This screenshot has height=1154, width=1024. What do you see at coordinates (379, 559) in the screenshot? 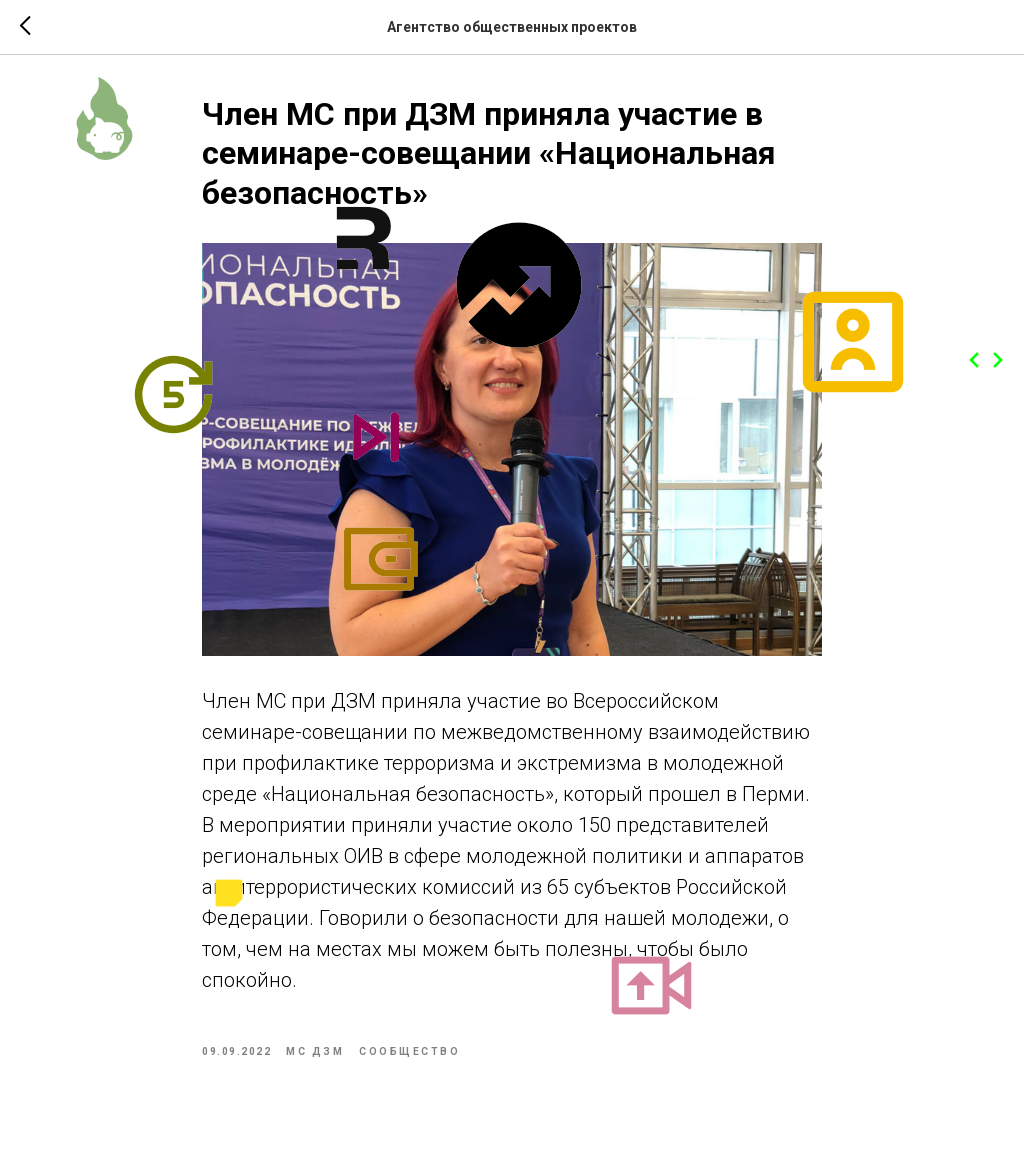
I see `access your wallet or payment methods` at bounding box center [379, 559].